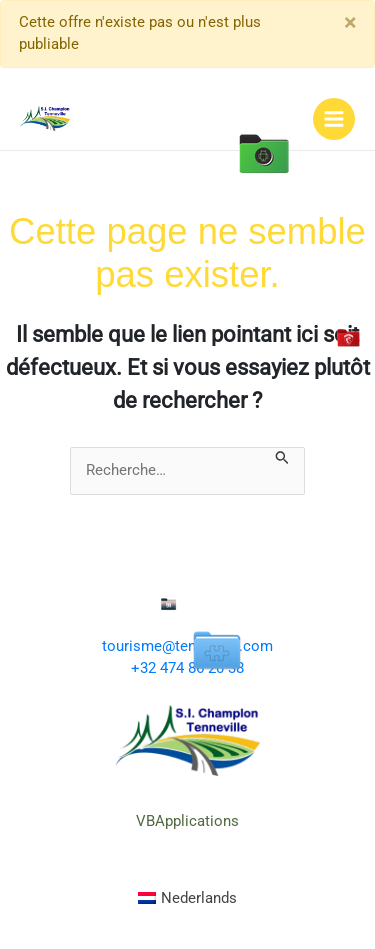 Image resolution: width=375 pixels, height=949 pixels. I want to click on folder containing rapidweaver source files or plugins, so click(217, 650).